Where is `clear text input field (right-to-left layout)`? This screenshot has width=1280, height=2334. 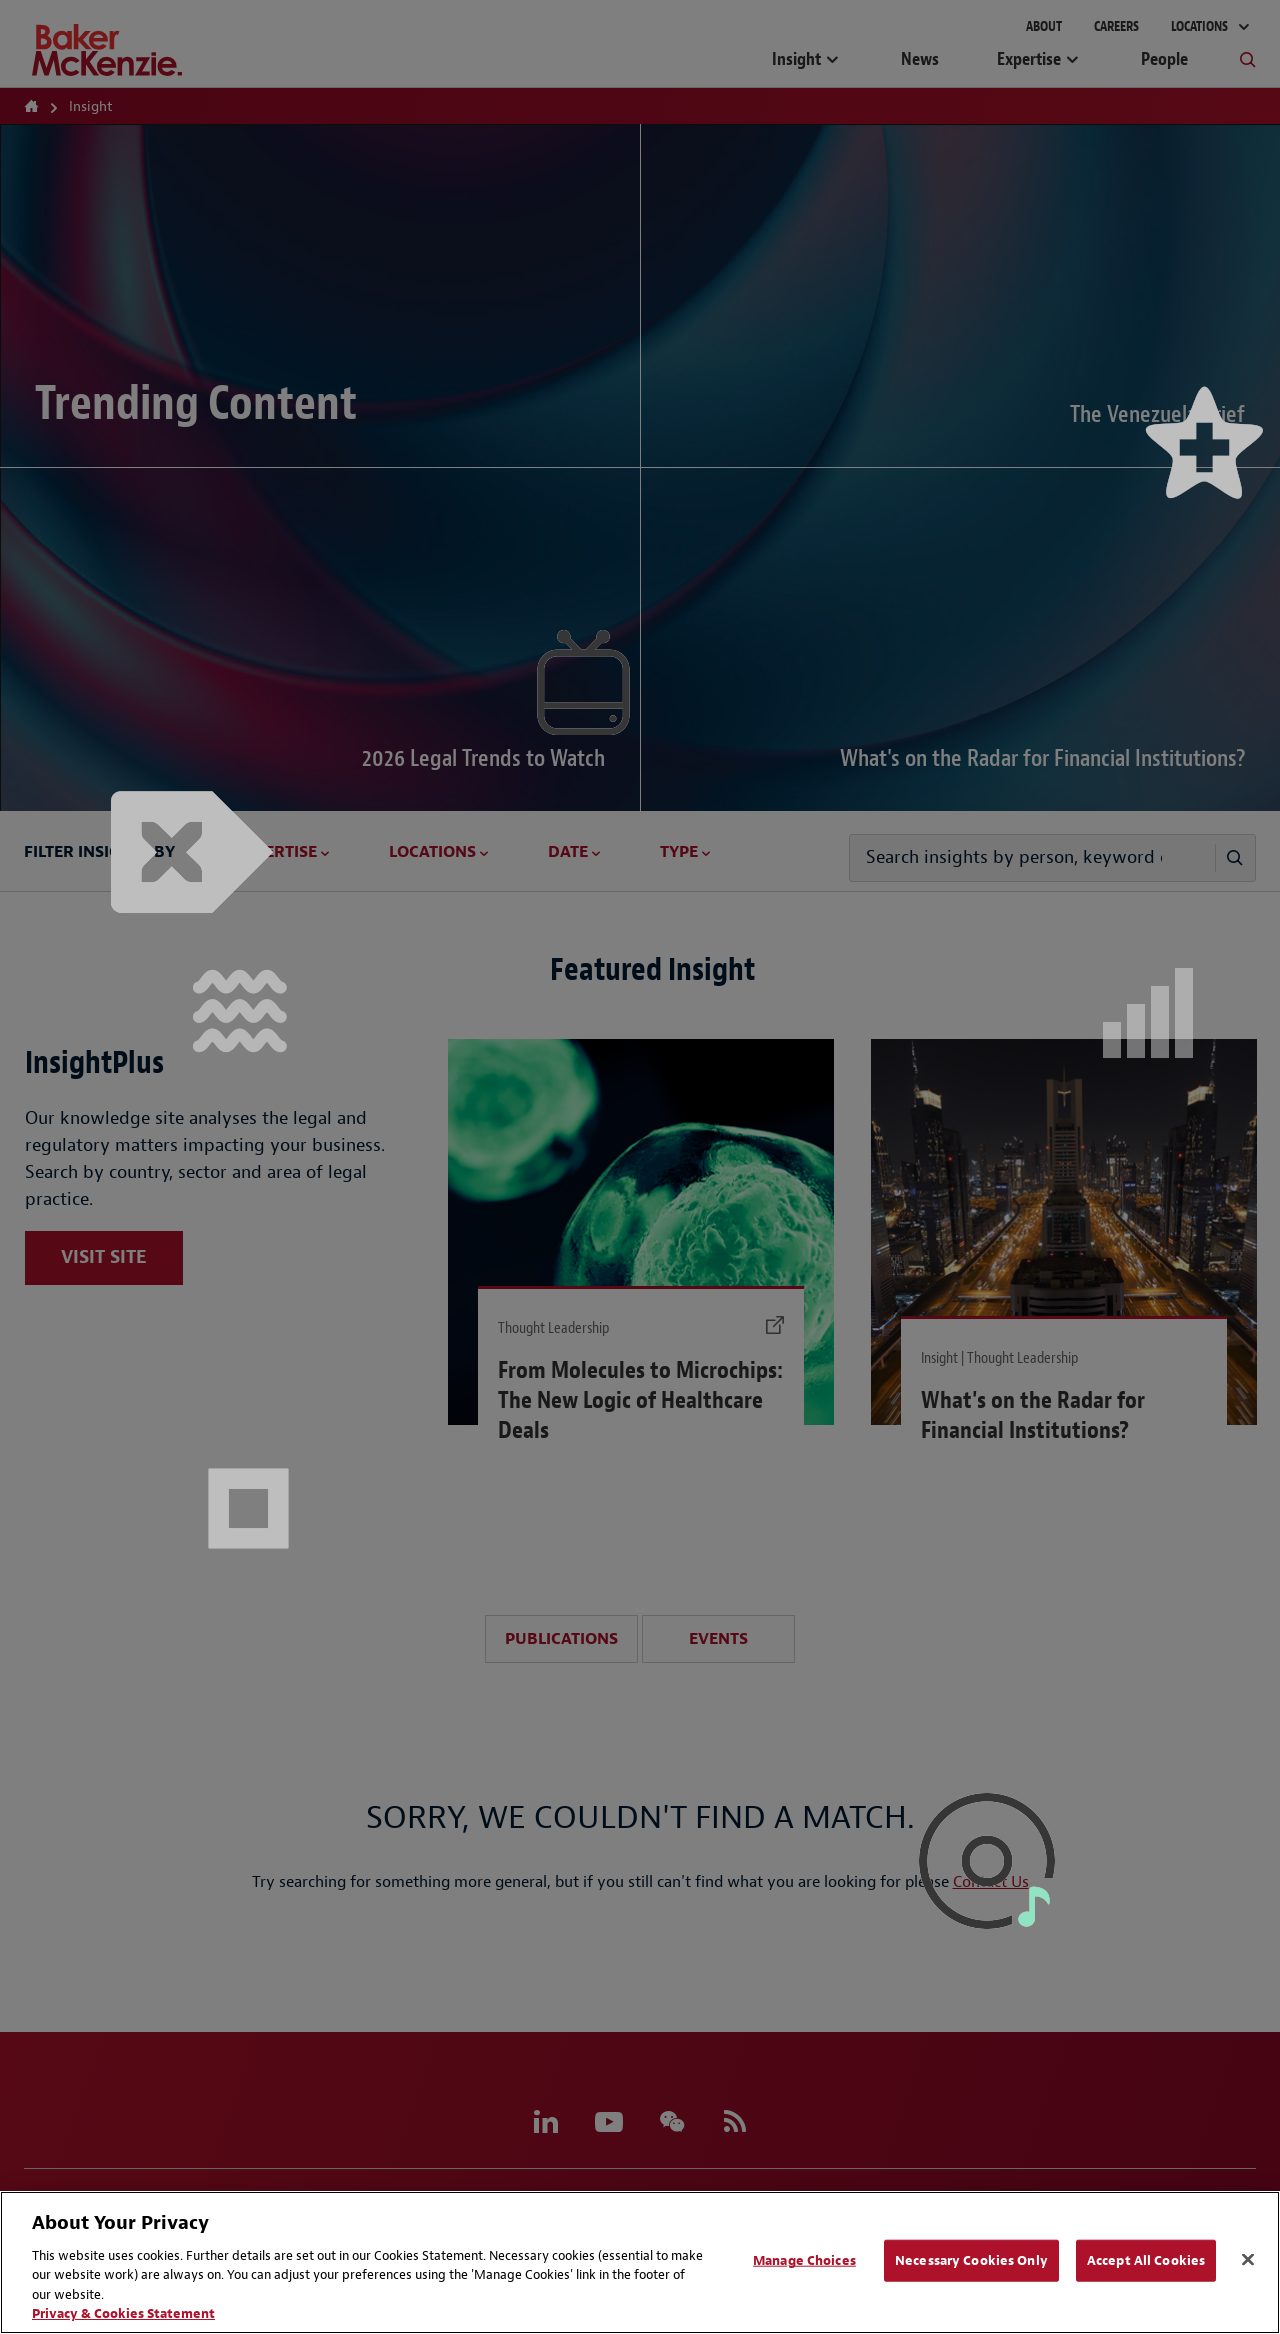 clear text input field (right-to-left layout) is located at coordinates (192, 852).